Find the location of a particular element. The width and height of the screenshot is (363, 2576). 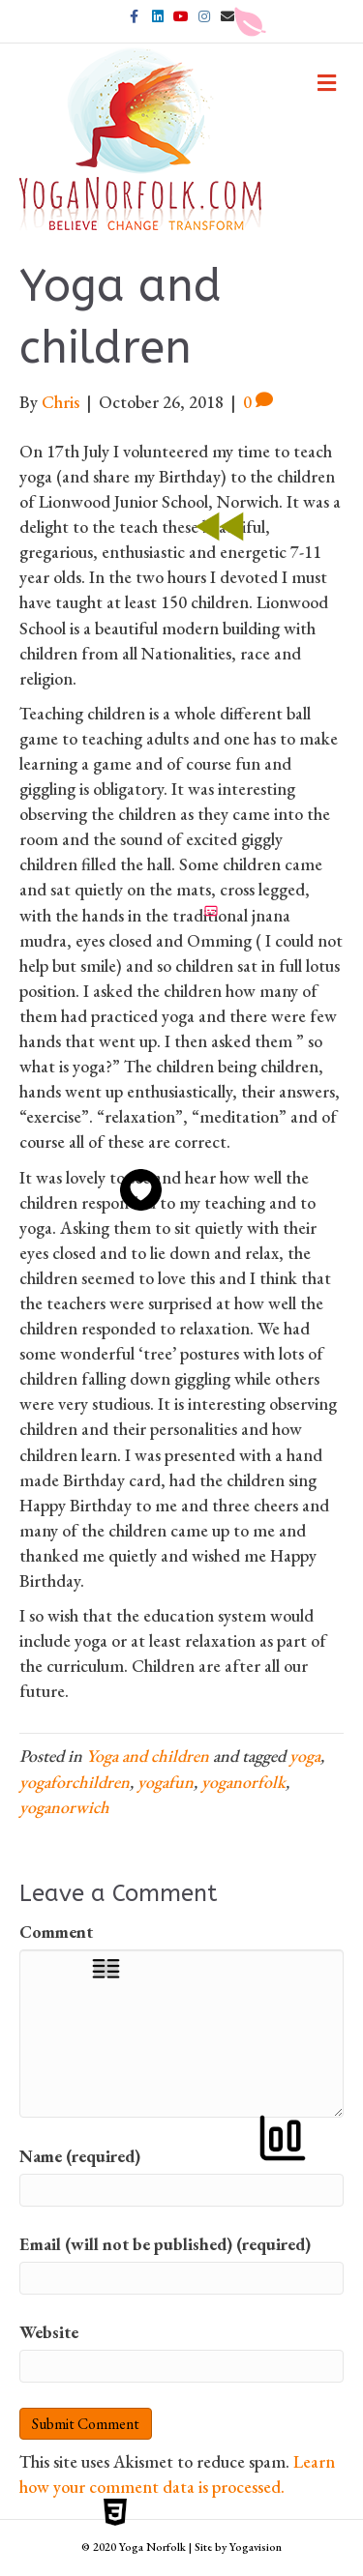

CSS3 stylesheet language logo is located at coordinates (115, 2512).